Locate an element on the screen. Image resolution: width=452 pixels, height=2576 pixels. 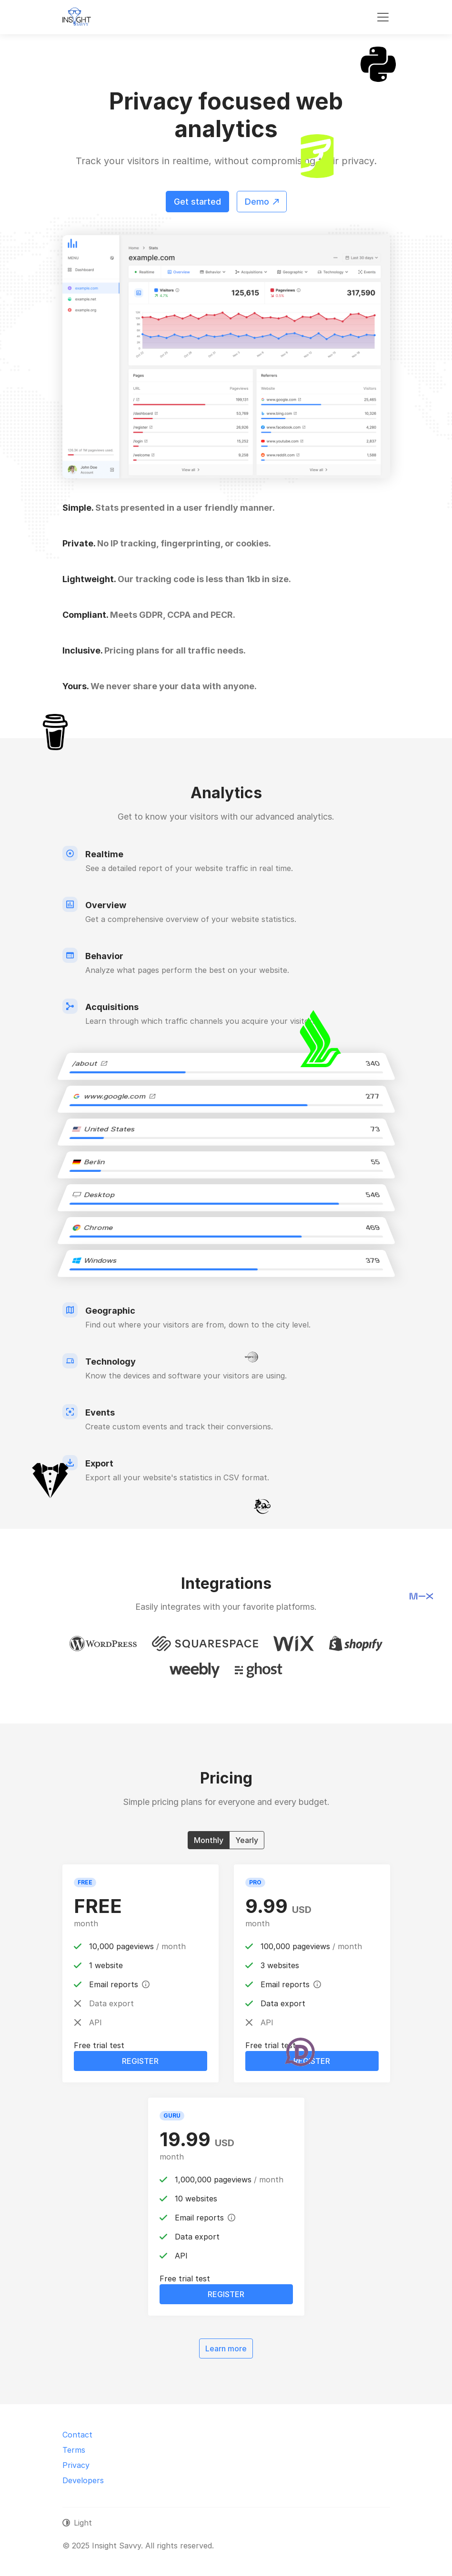
open mixcloud app is located at coordinates (421, 1596).